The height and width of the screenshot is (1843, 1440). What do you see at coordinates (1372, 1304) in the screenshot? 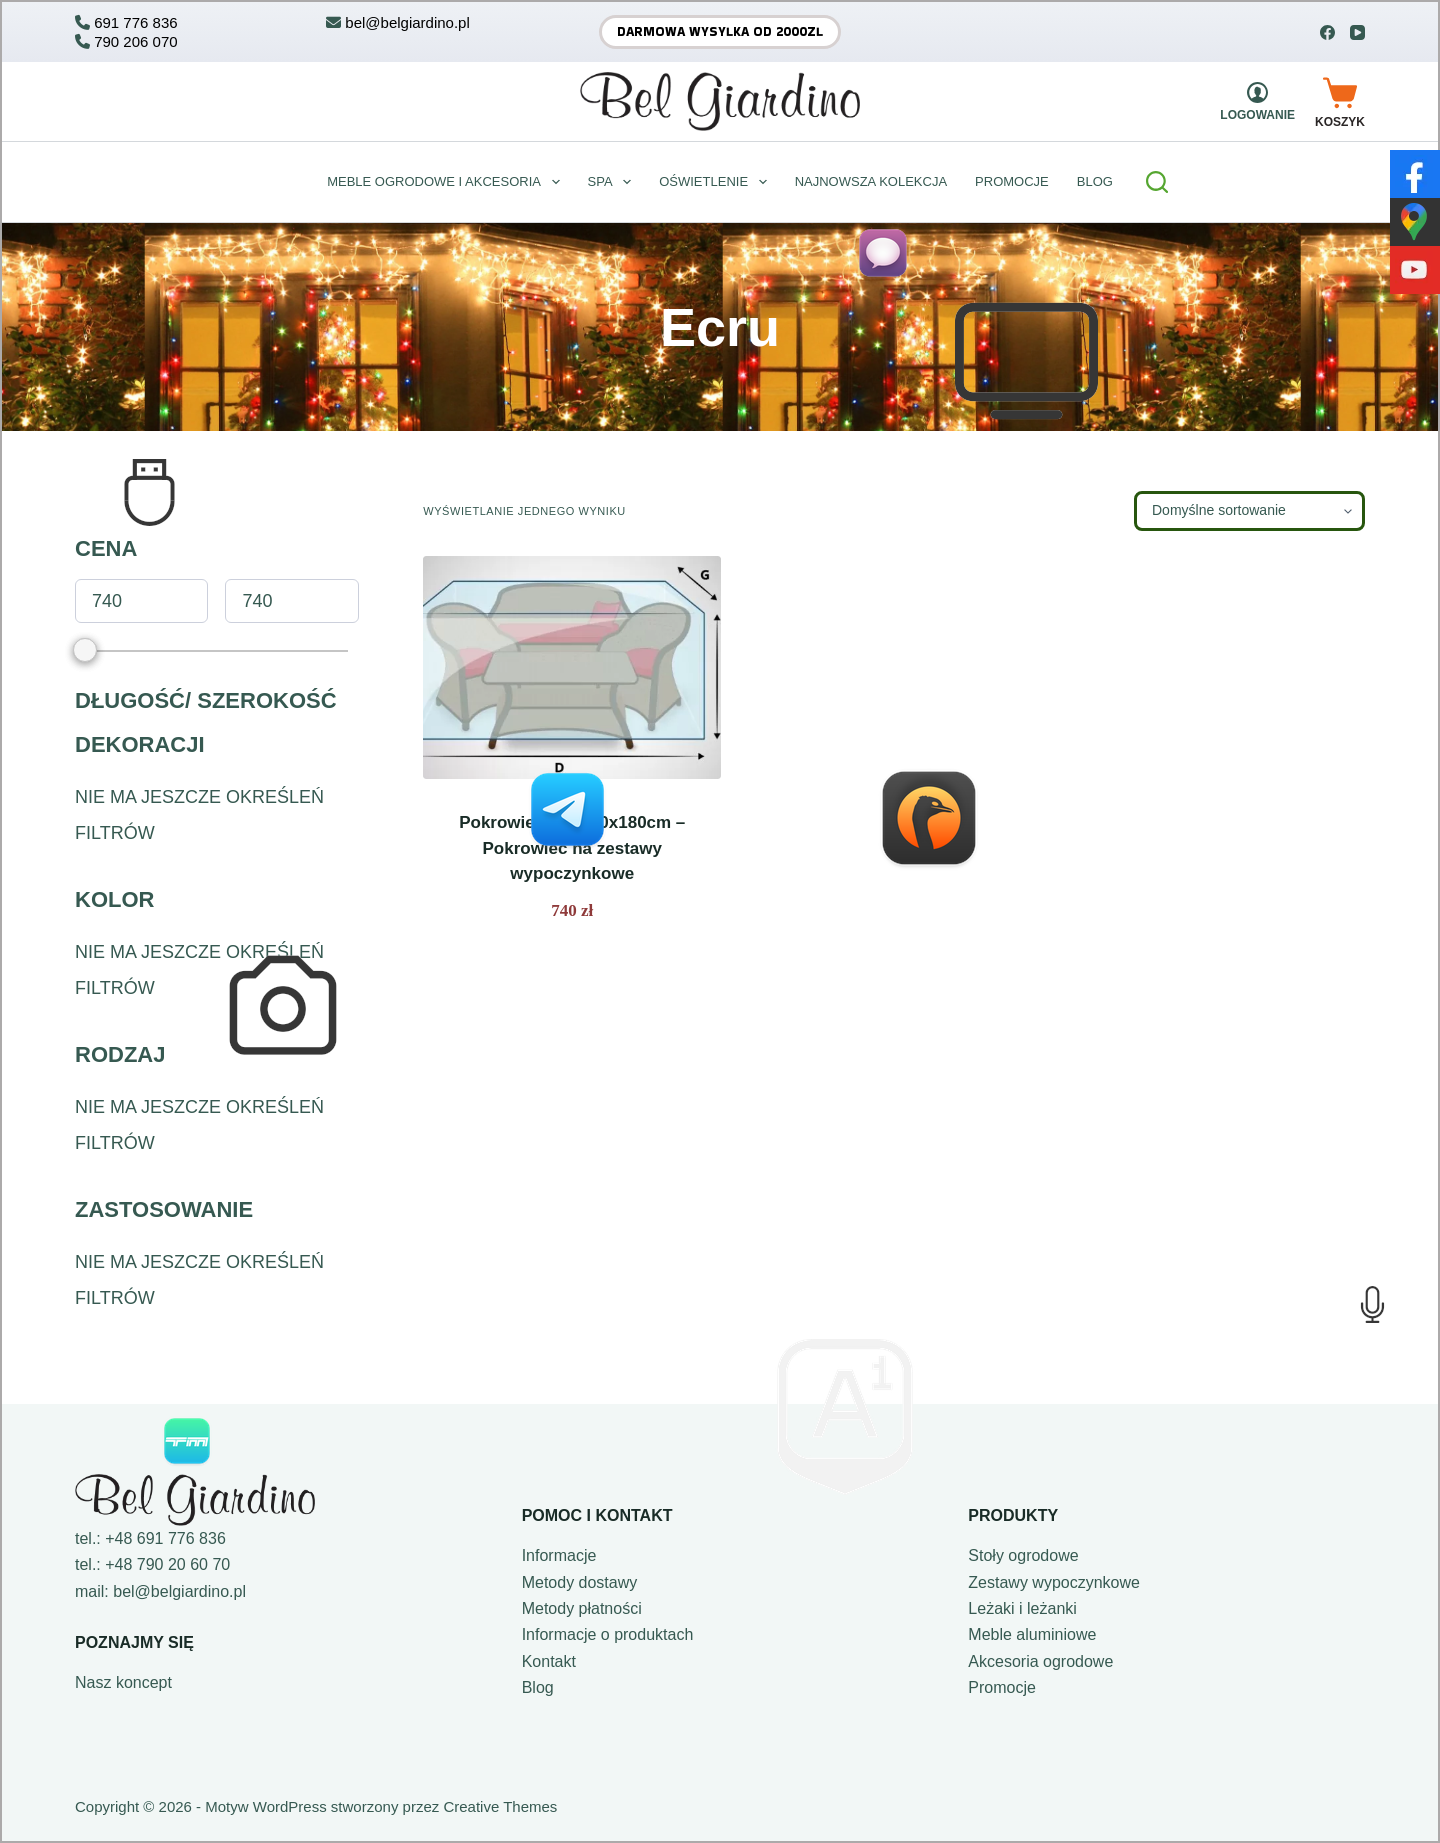
I see `access microphone or audio input settings` at bounding box center [1372, 1304].